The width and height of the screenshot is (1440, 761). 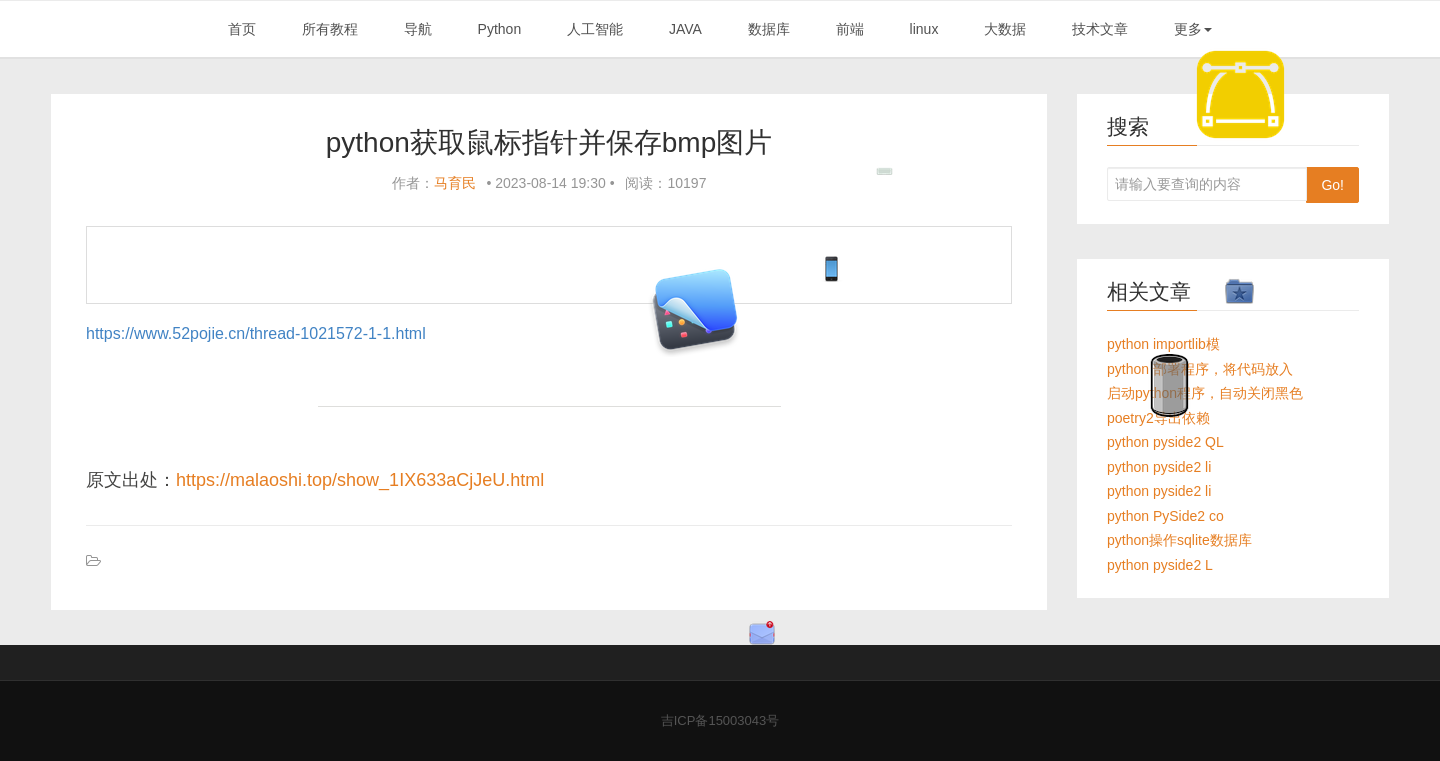 I want to click on access screen capture or screenshot tool, so click(x=694, y=311).